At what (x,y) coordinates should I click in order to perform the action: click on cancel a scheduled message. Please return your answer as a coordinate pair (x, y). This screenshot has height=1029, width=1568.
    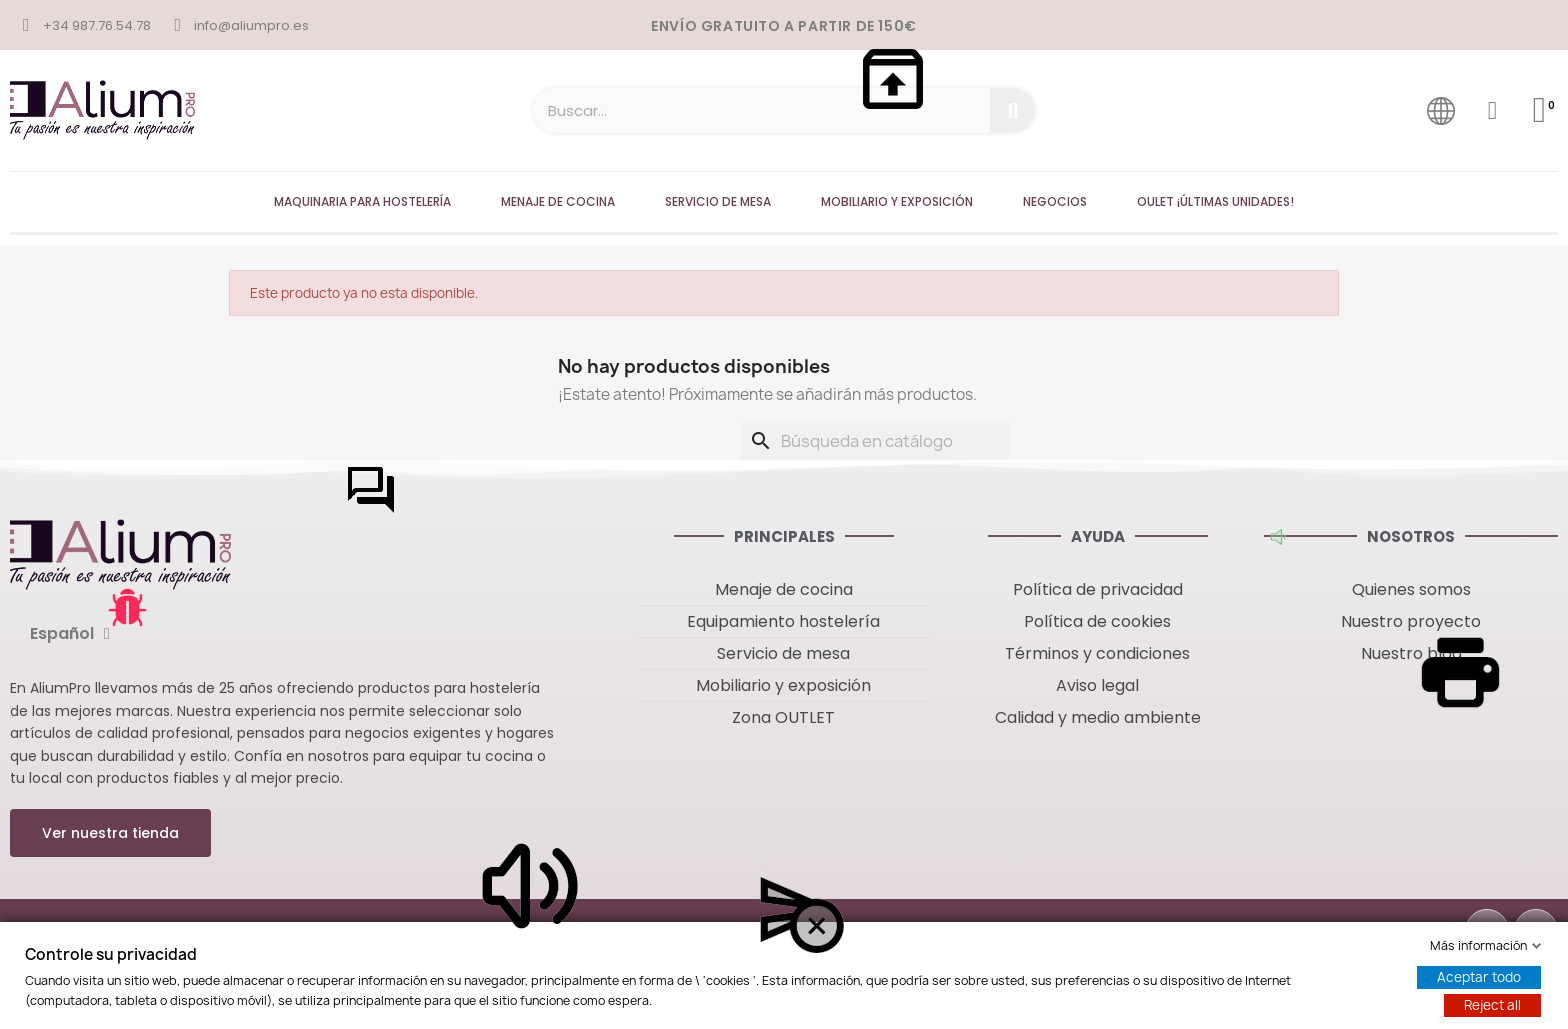
    Looking at the image, I should click on (800, 909).